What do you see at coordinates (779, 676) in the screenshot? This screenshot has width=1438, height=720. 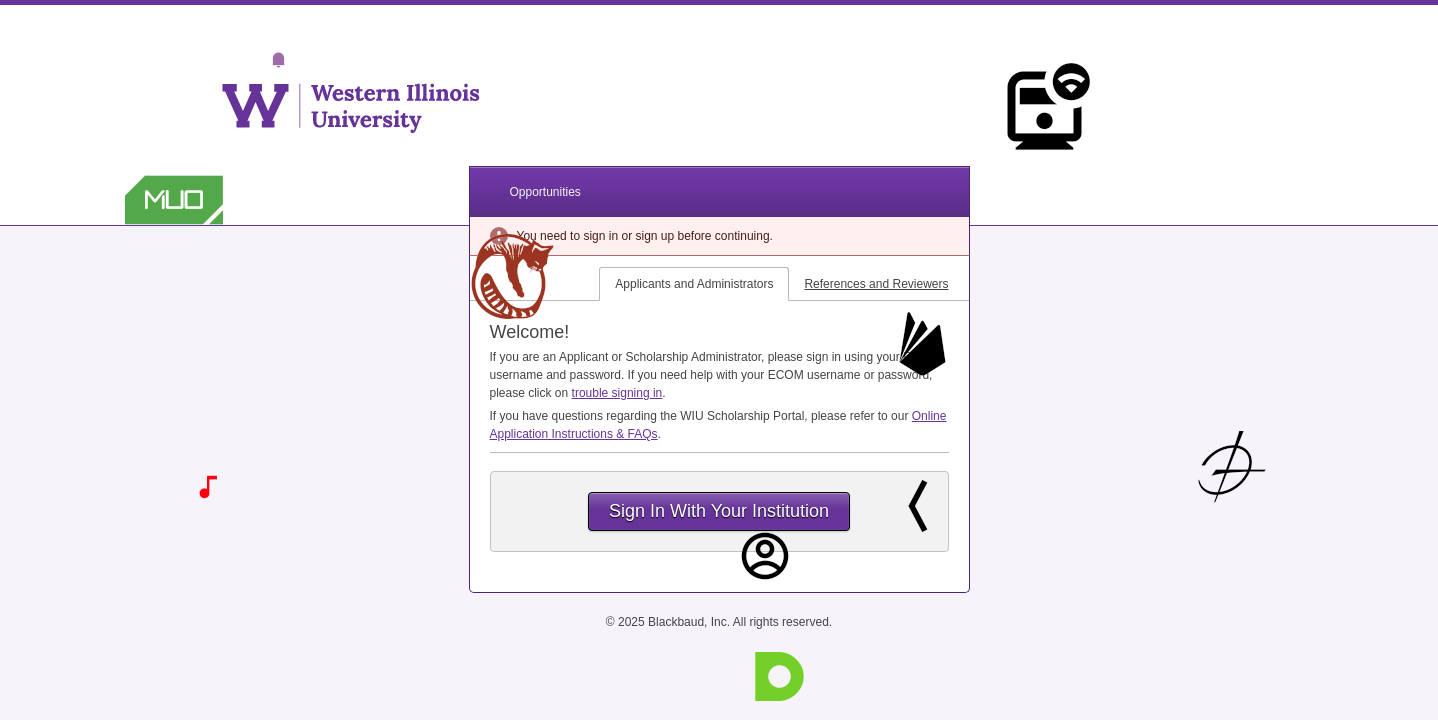 I see `DatoCMS logo` at bounding box center [779, 676].